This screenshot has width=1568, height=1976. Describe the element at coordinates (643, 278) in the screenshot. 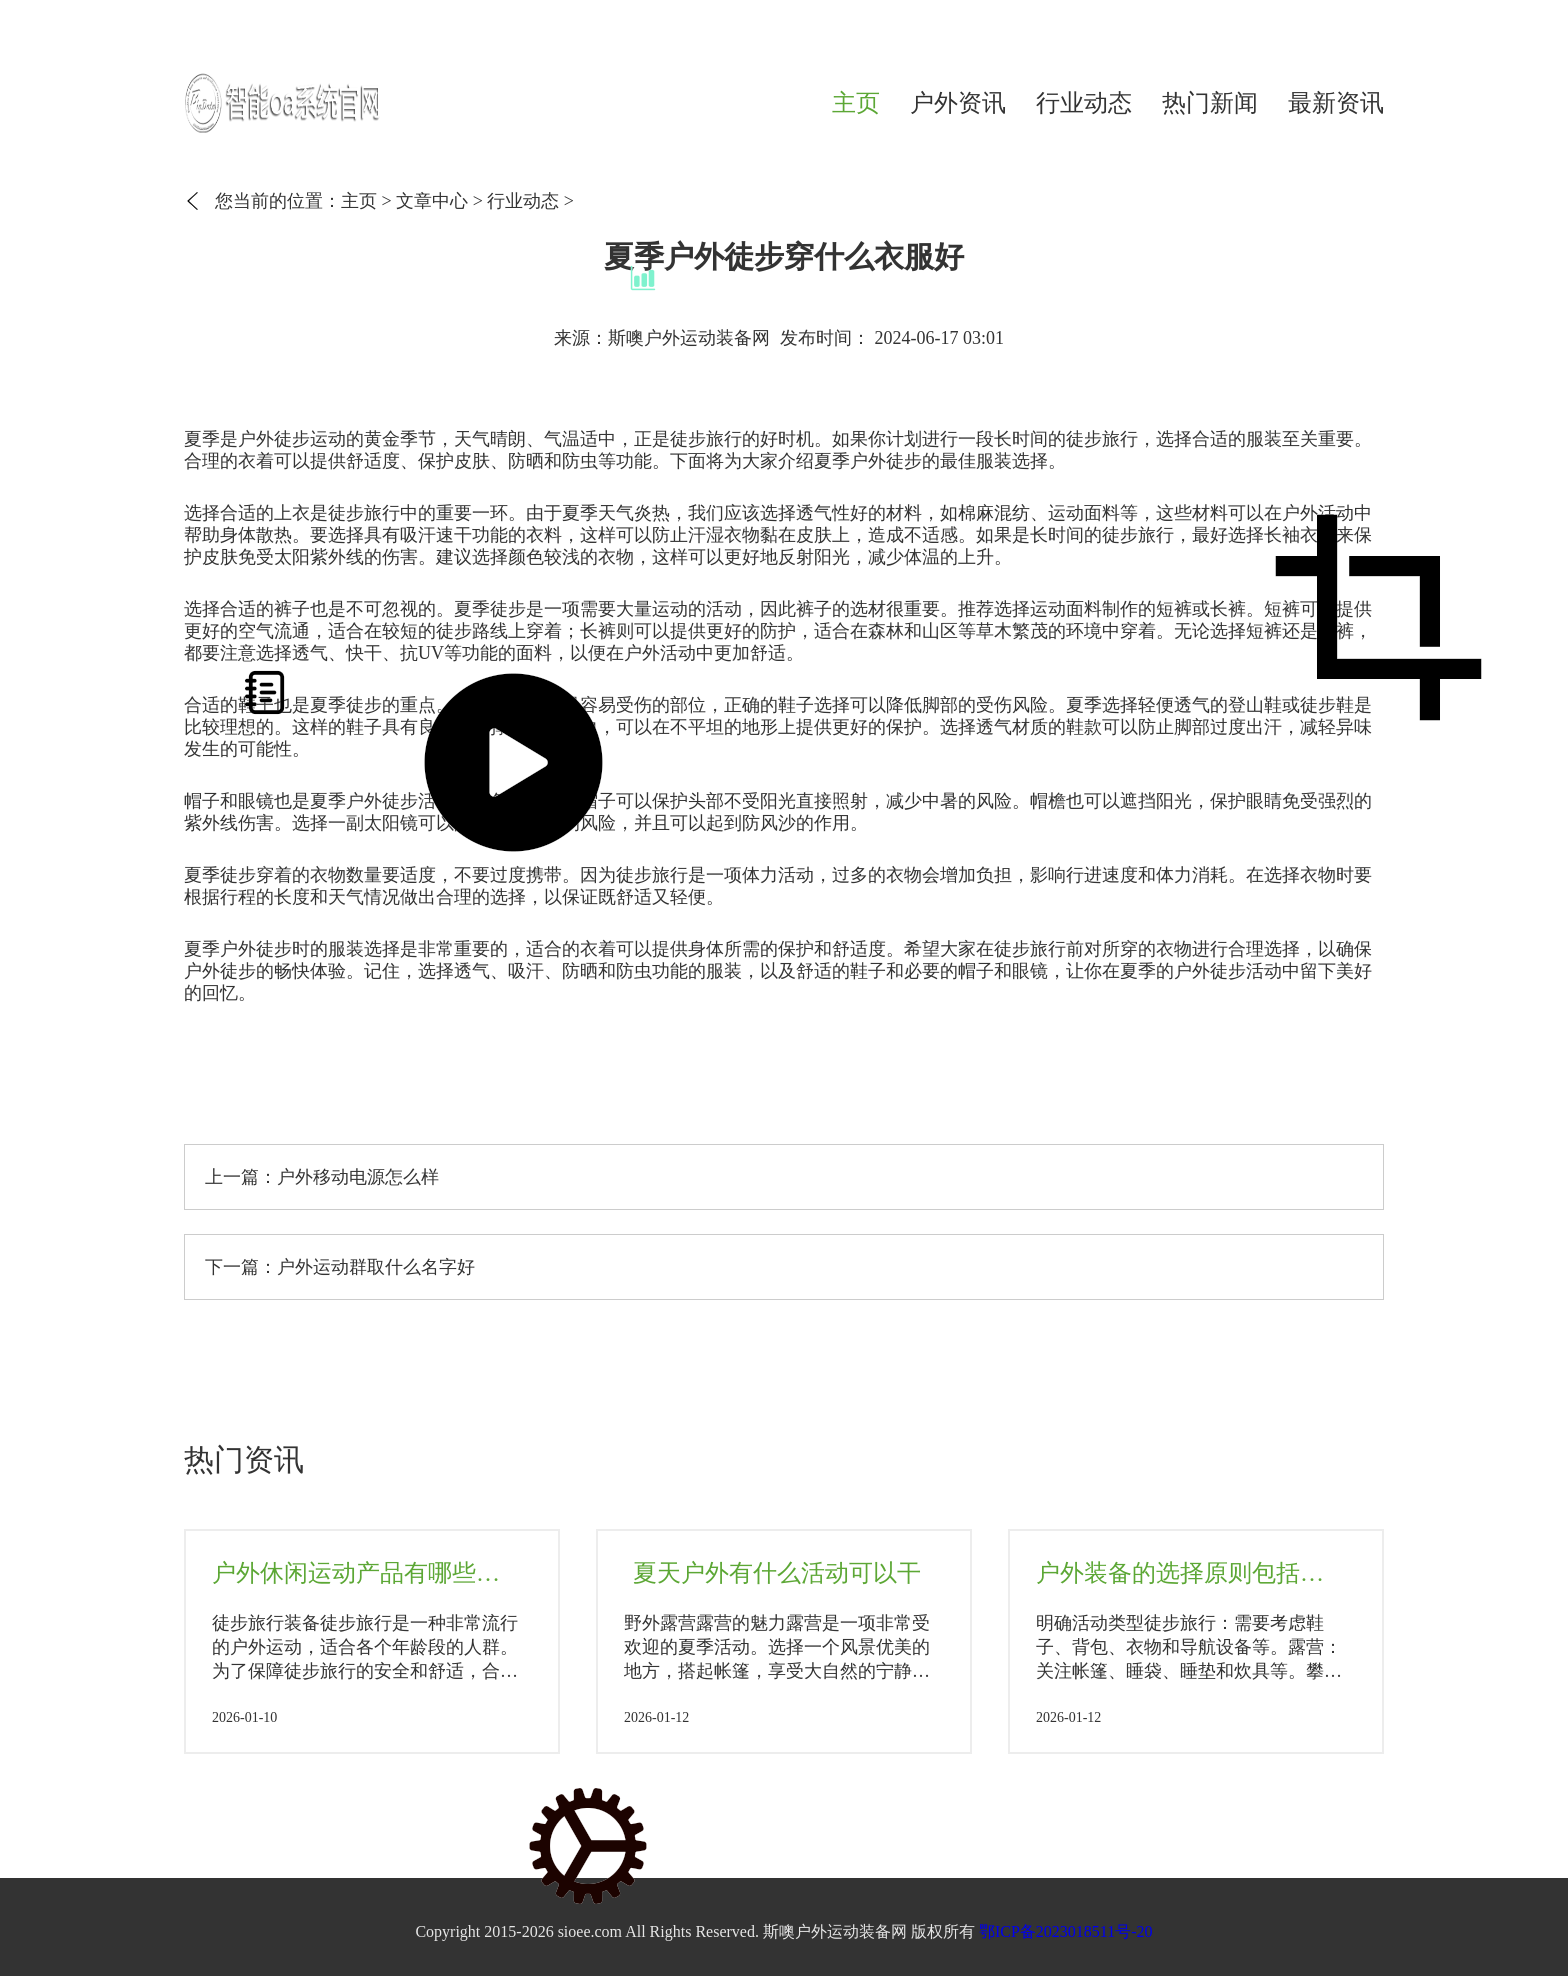

I see `view analytics or statistics` at that location.